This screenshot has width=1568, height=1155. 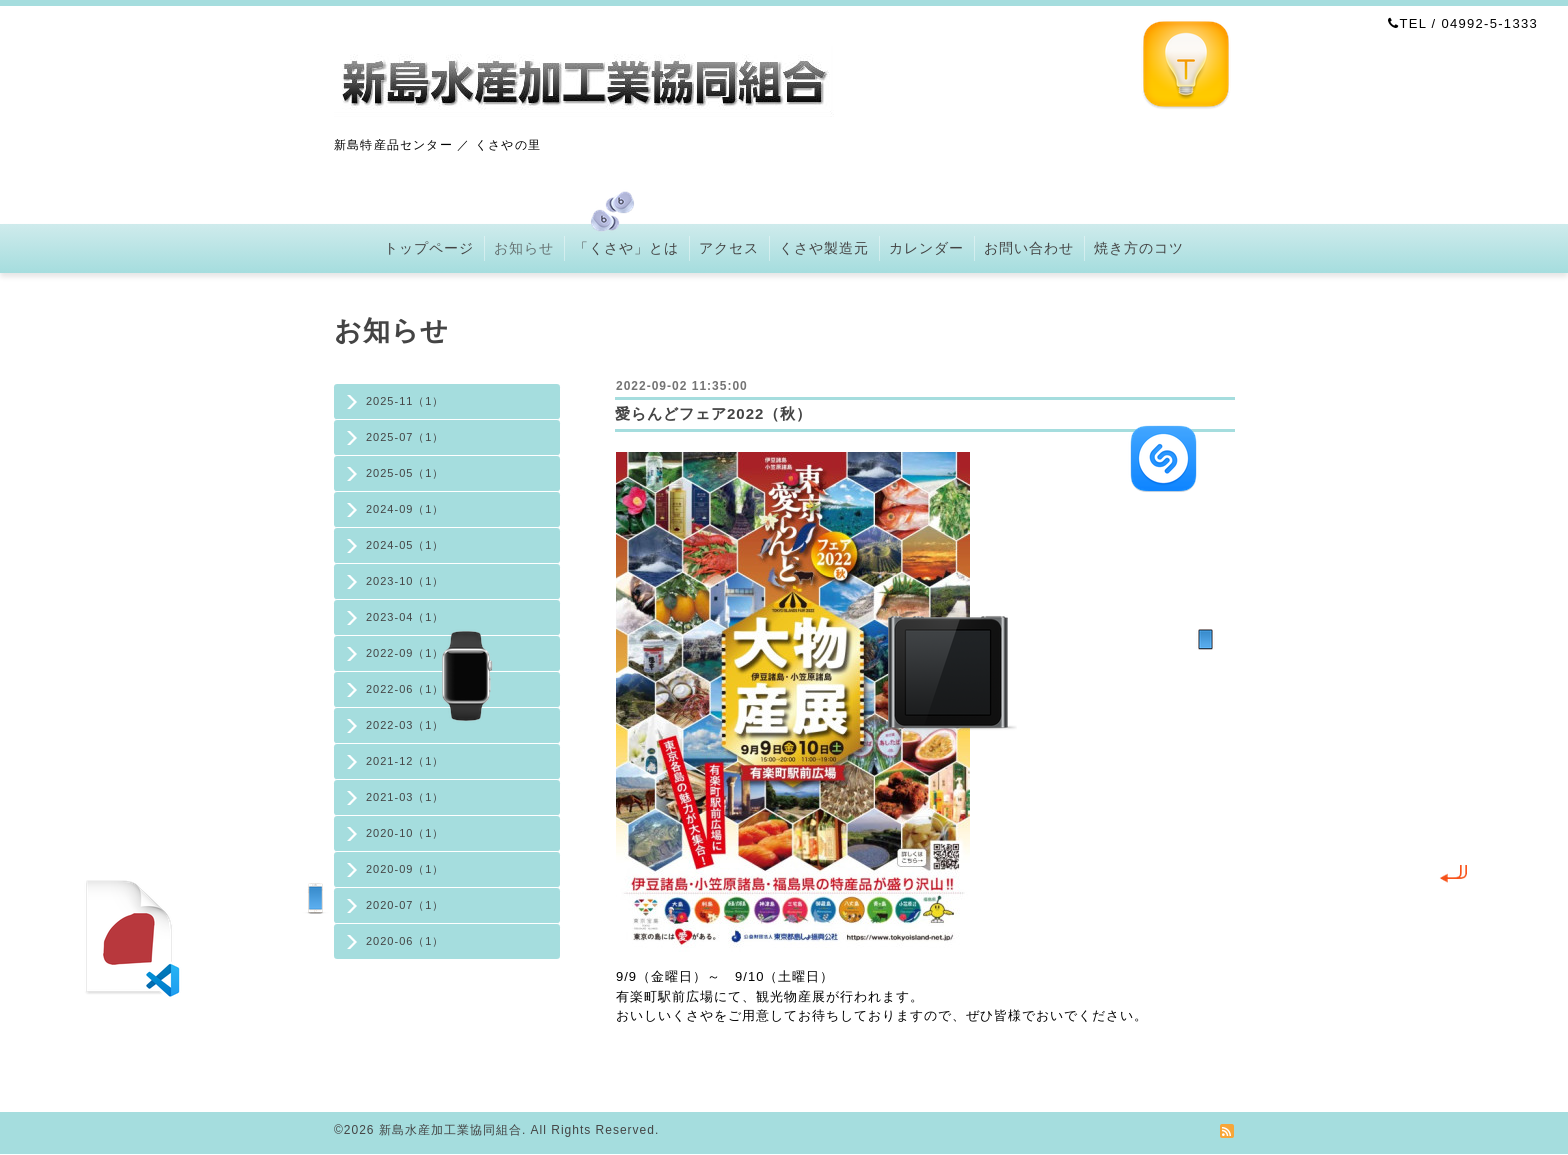 I want to click on manage connected iPhone device, so click(x=315, y=898).